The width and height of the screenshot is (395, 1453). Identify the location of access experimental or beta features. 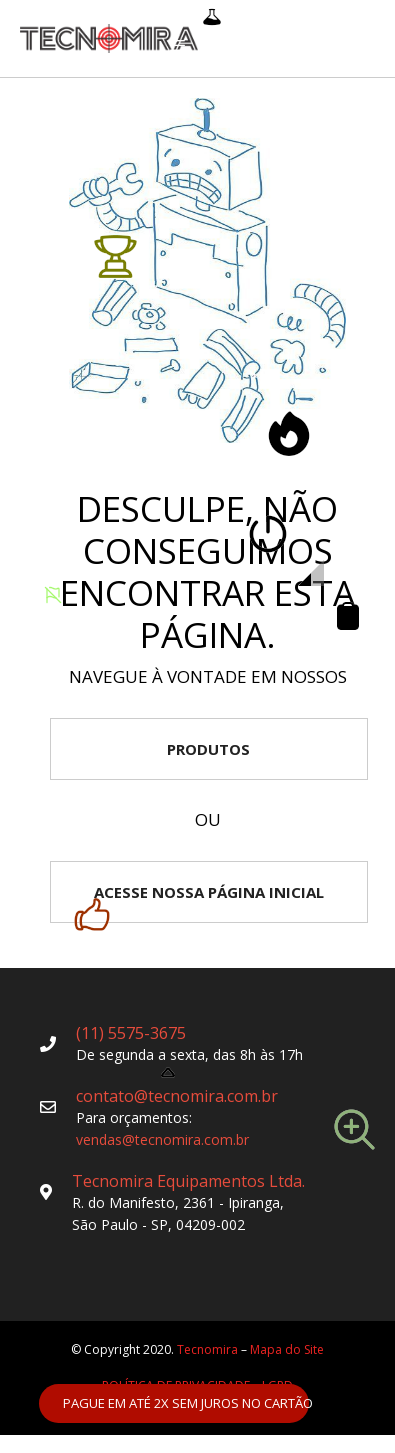
(212, 17).